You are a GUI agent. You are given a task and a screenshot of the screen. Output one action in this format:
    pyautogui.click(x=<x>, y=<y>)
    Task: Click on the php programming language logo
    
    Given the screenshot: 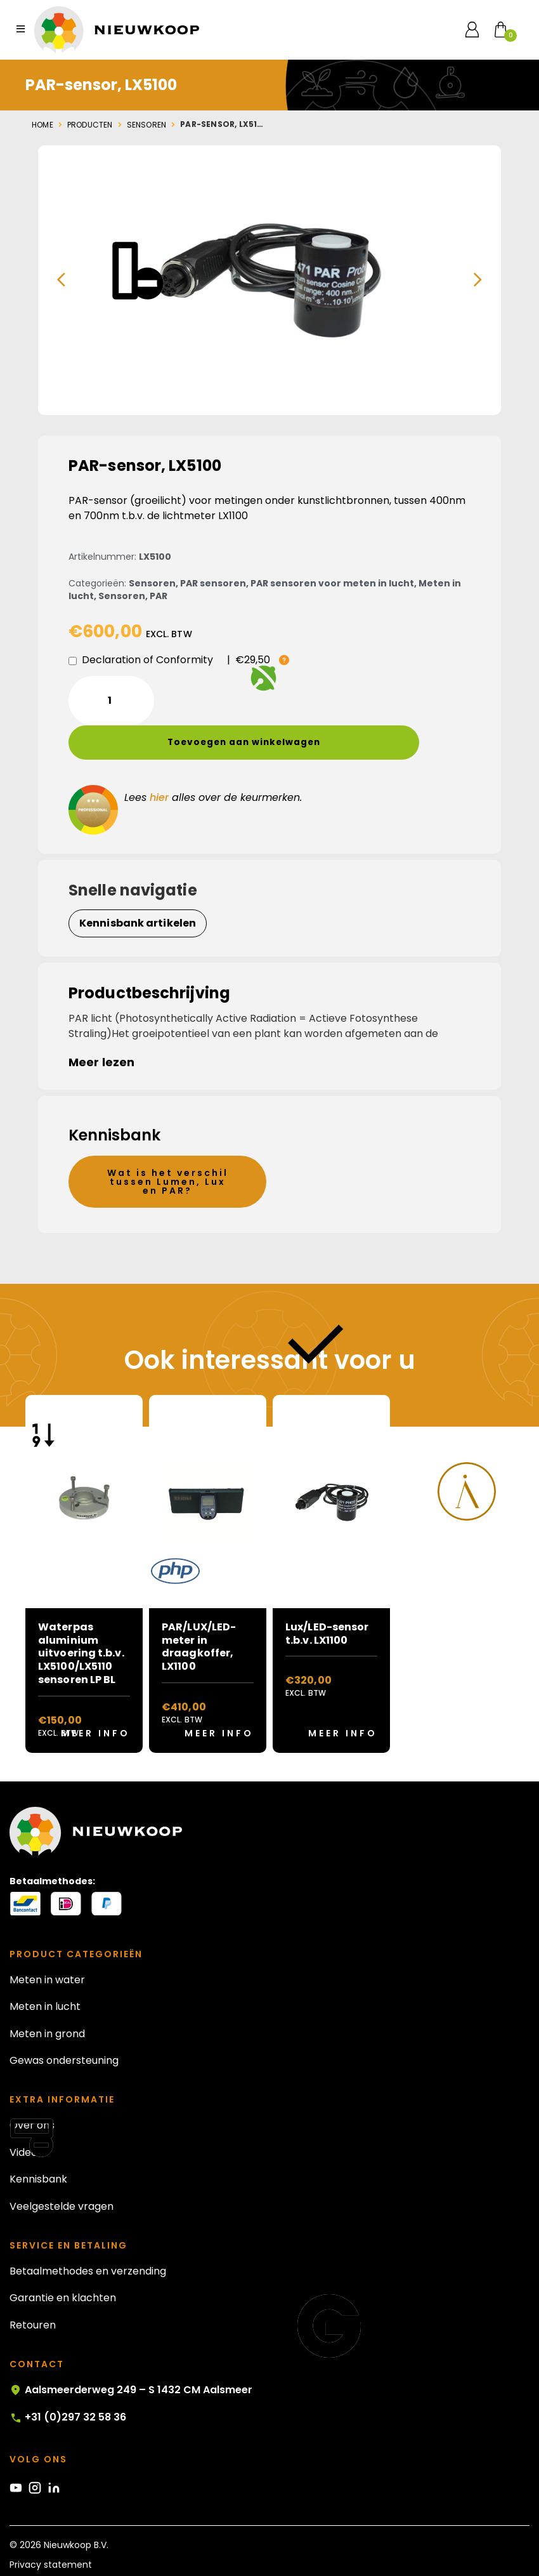 What is the action you would take?
    pyautogui.click(x=175, y=1571)
    